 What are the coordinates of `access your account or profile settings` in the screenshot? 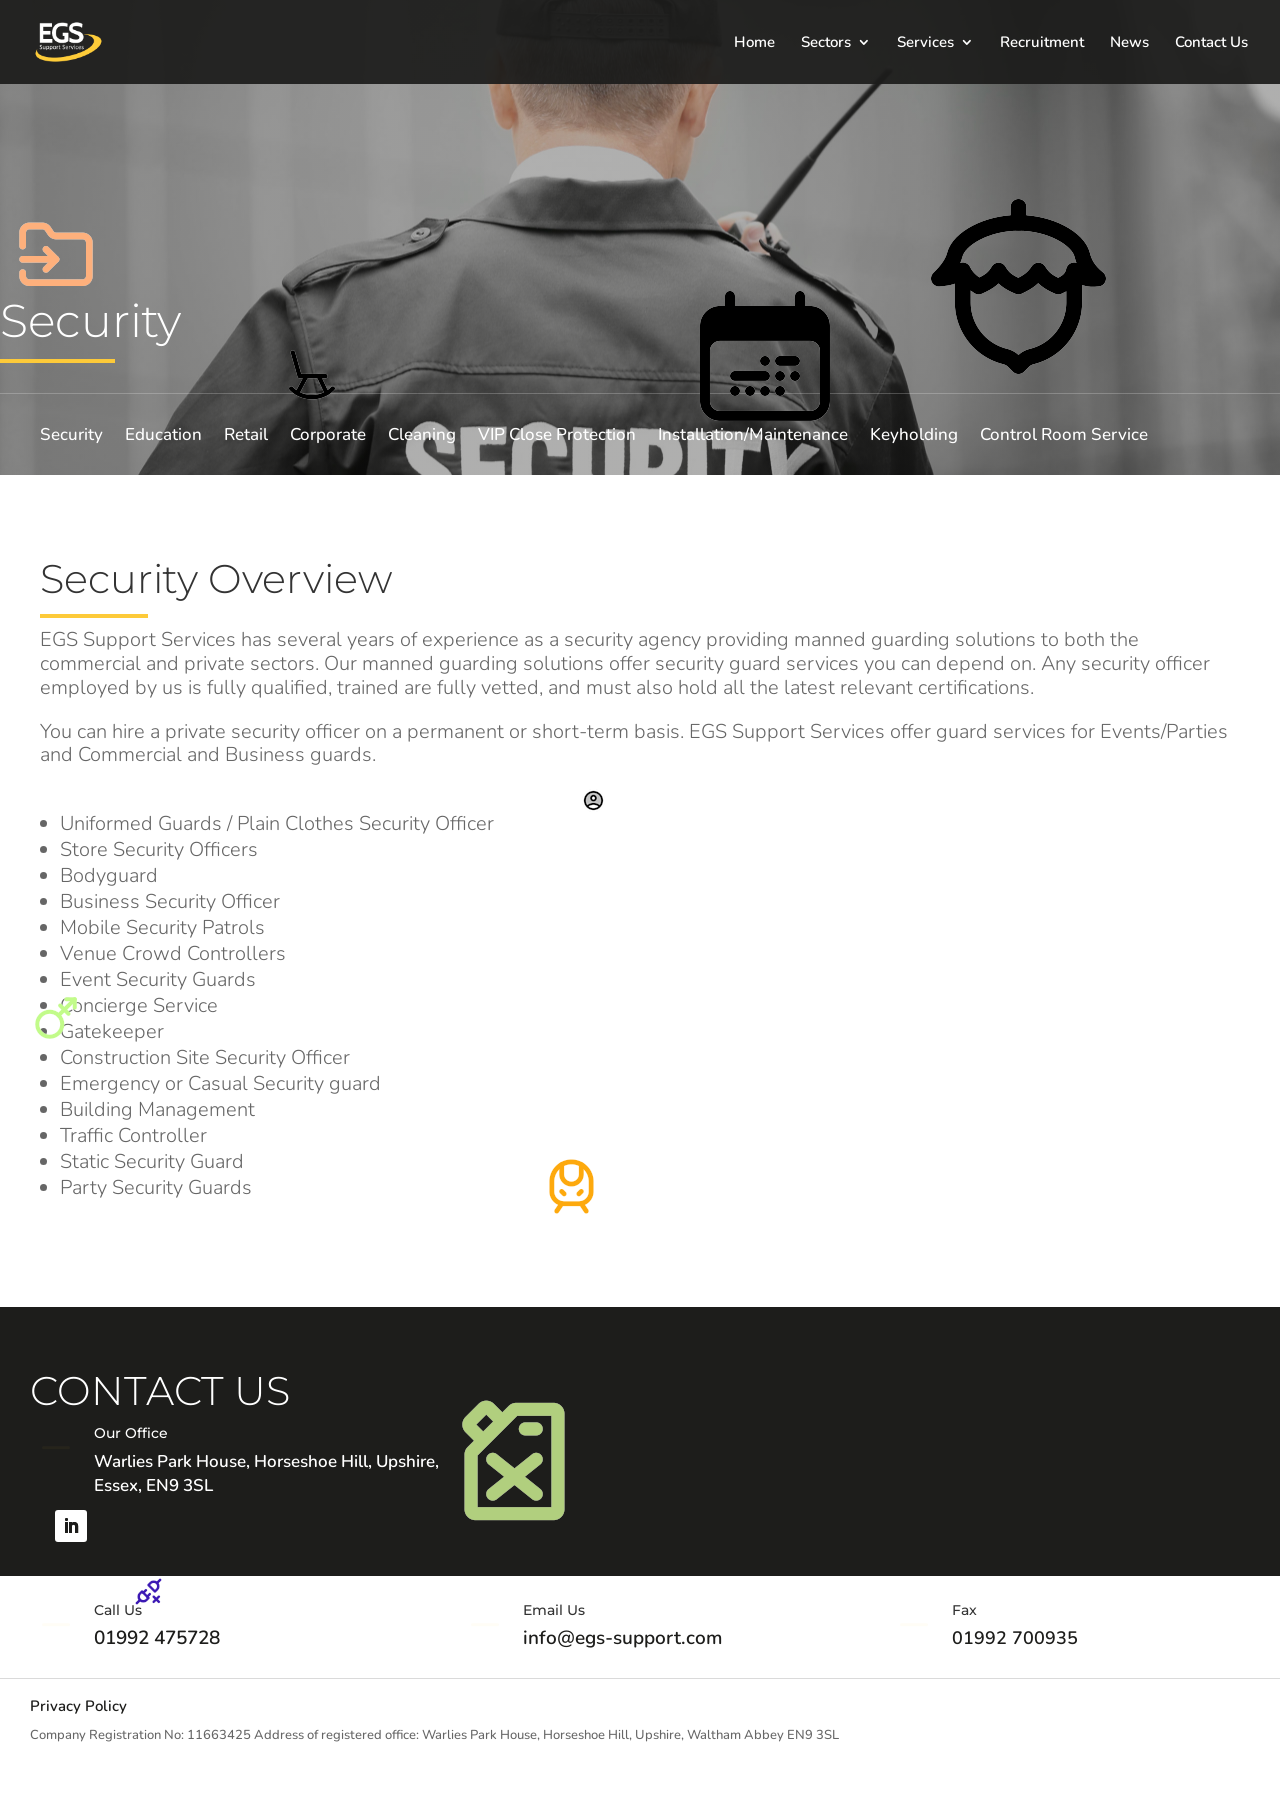 It's located at (593, 800).